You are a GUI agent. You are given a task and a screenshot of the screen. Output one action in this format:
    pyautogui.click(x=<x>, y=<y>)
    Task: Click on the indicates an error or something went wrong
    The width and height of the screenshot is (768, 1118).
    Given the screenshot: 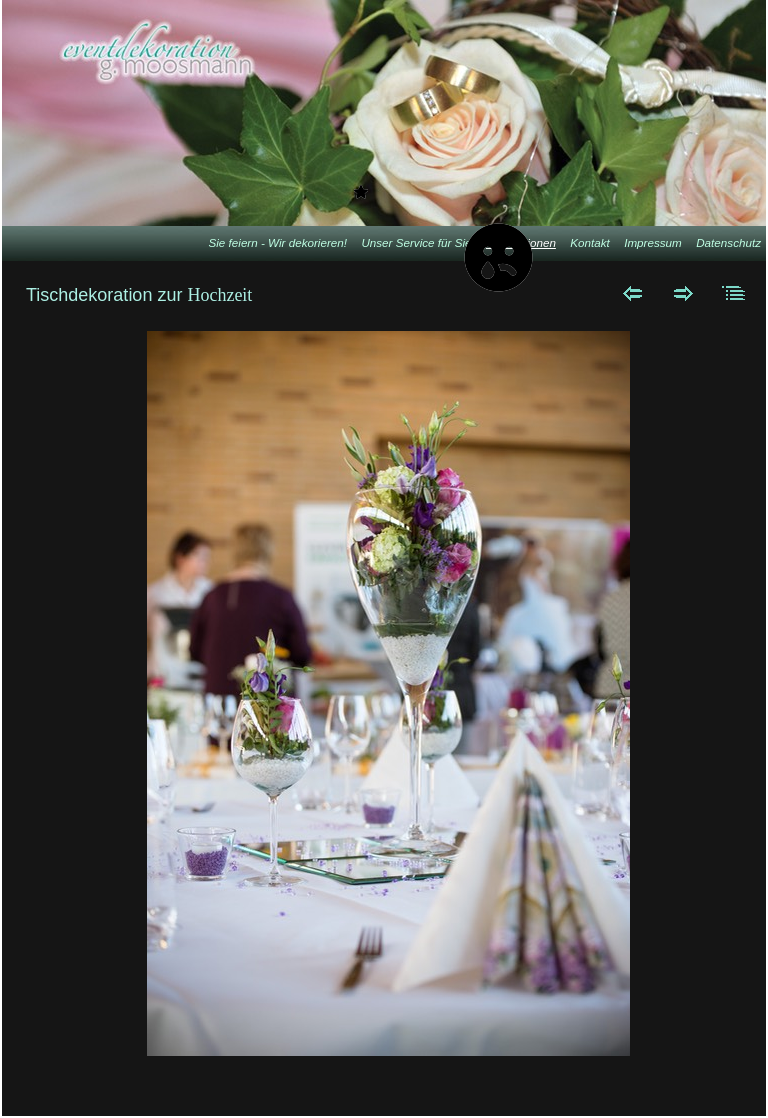 What is the action you would take?
    pyautogui.click(x=498, y=257)
    